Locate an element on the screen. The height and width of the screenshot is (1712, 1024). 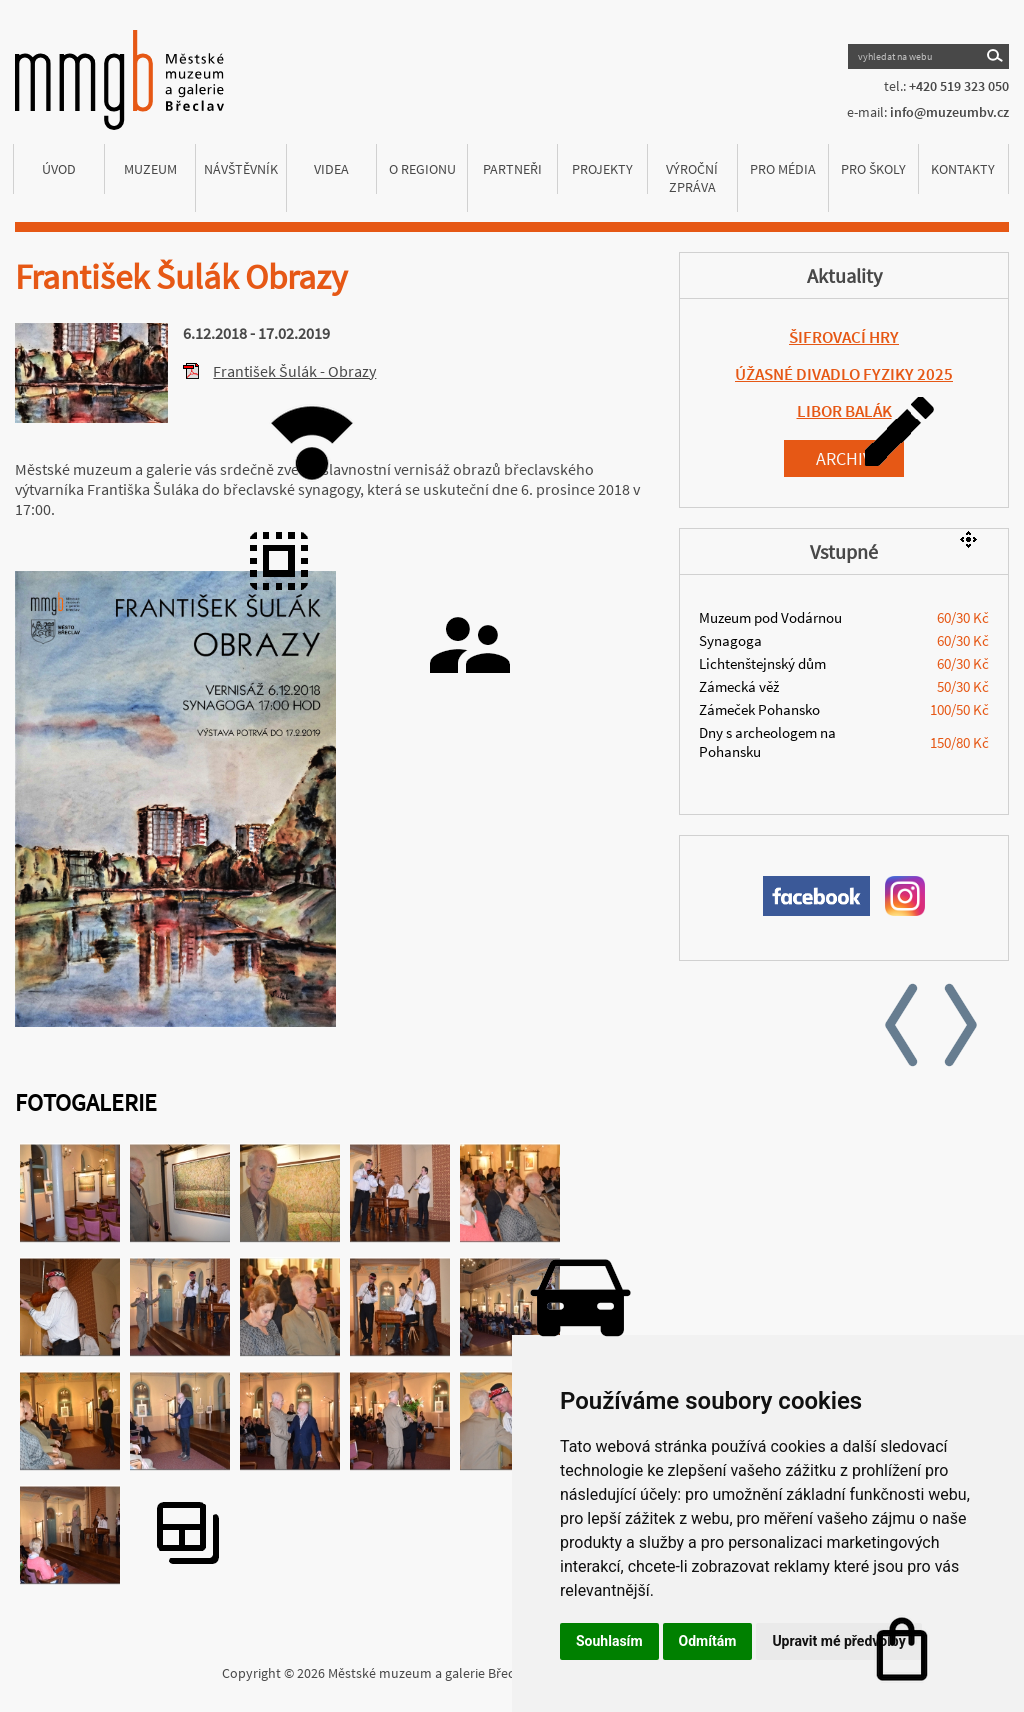
pan or move camera view in all directions is located at coordinates (968, 539).